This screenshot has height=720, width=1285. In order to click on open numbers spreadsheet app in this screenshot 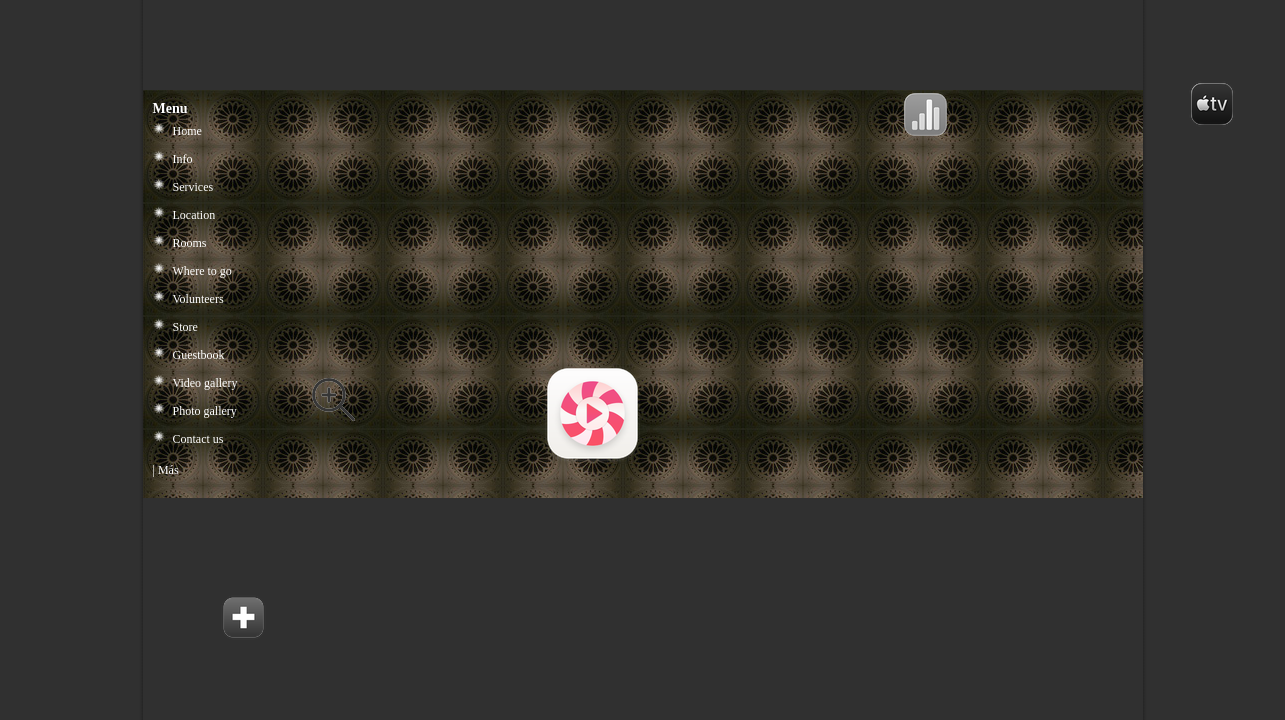, I will do `click(925, 114)`.